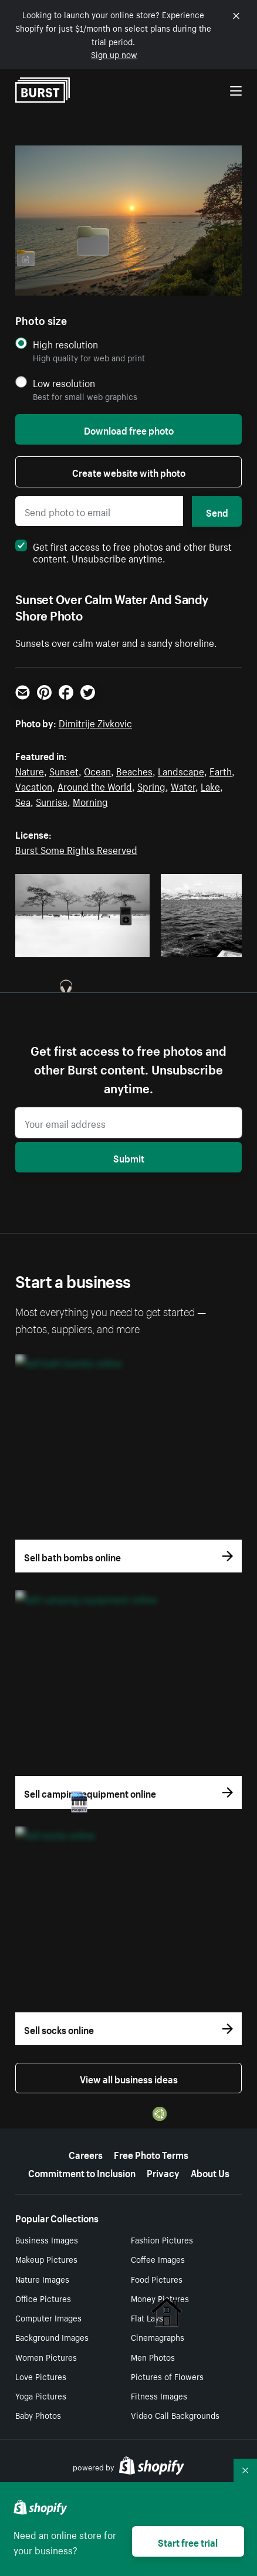 The image size is (257, 2576). I want to click on connect bluetooth headphones, so click(66, 986).